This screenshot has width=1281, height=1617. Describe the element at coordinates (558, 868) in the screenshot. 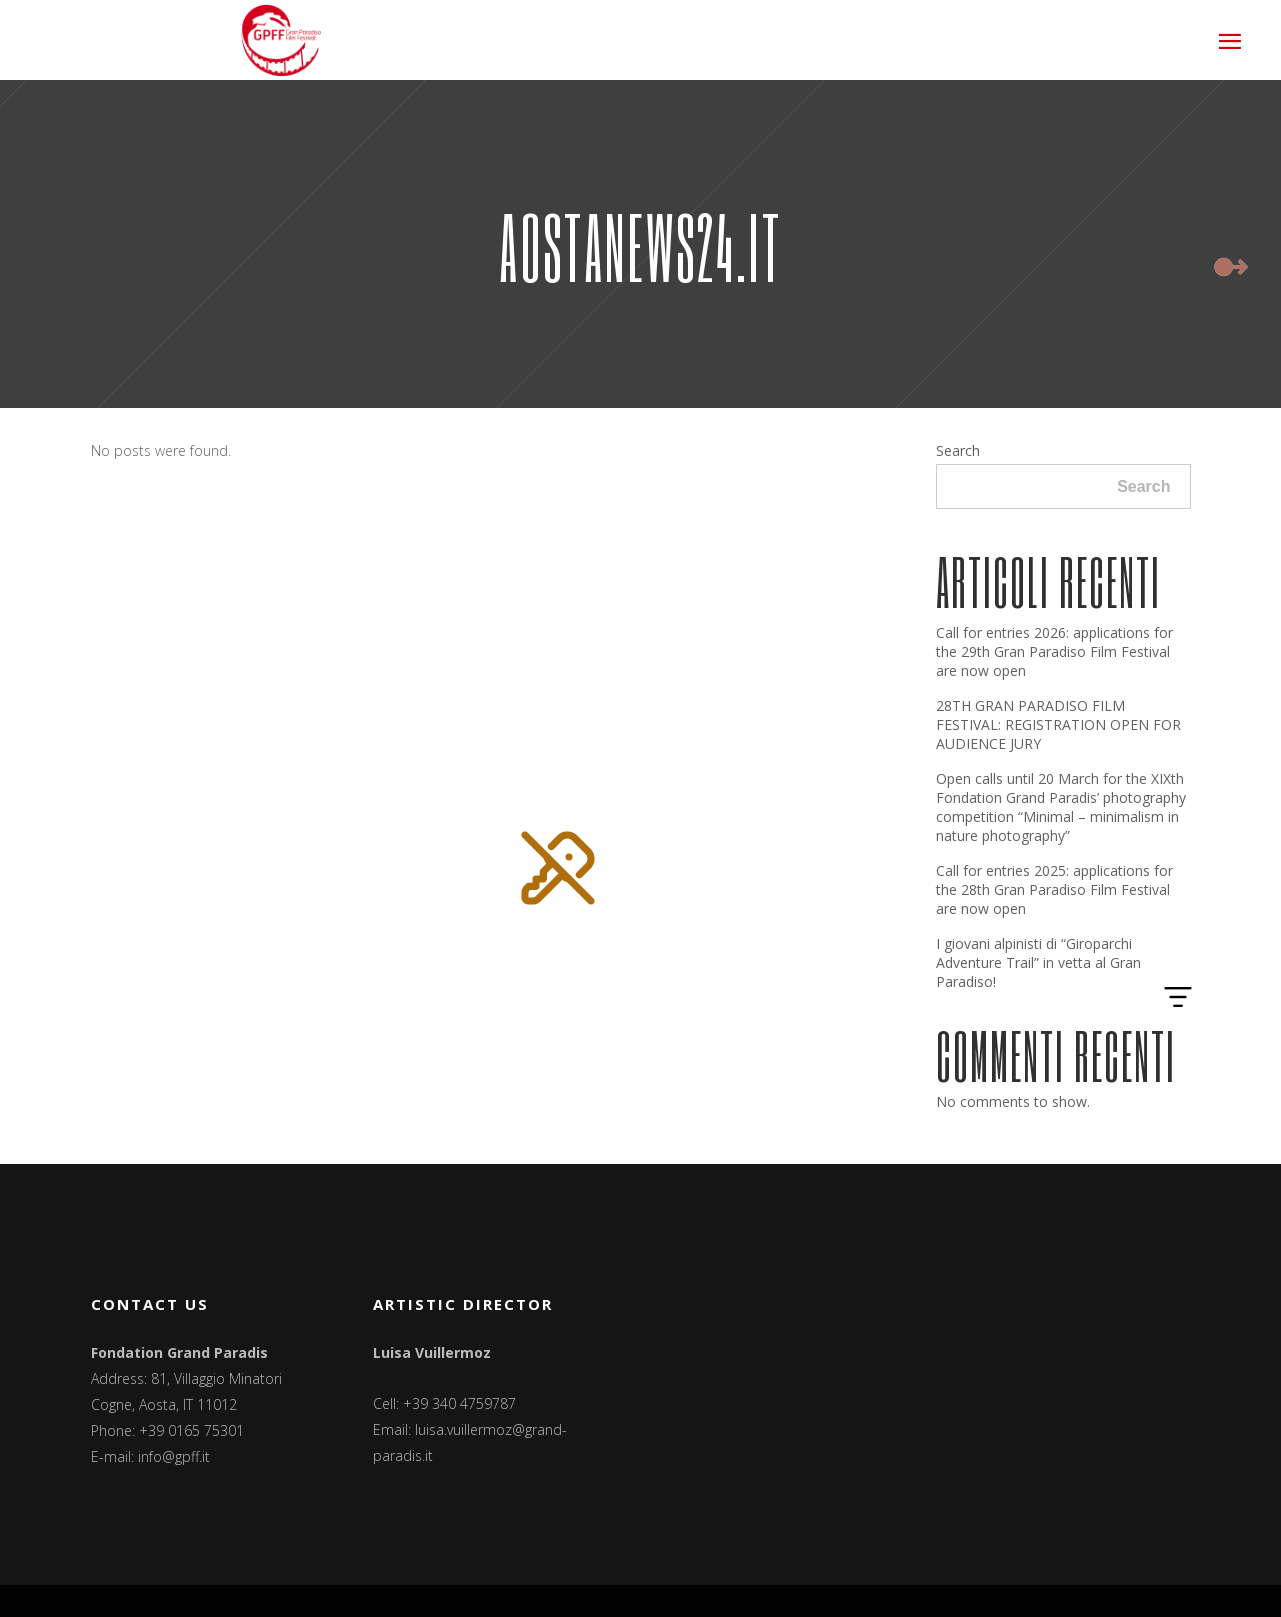

I see `access denied or authentication disabled` at that location.